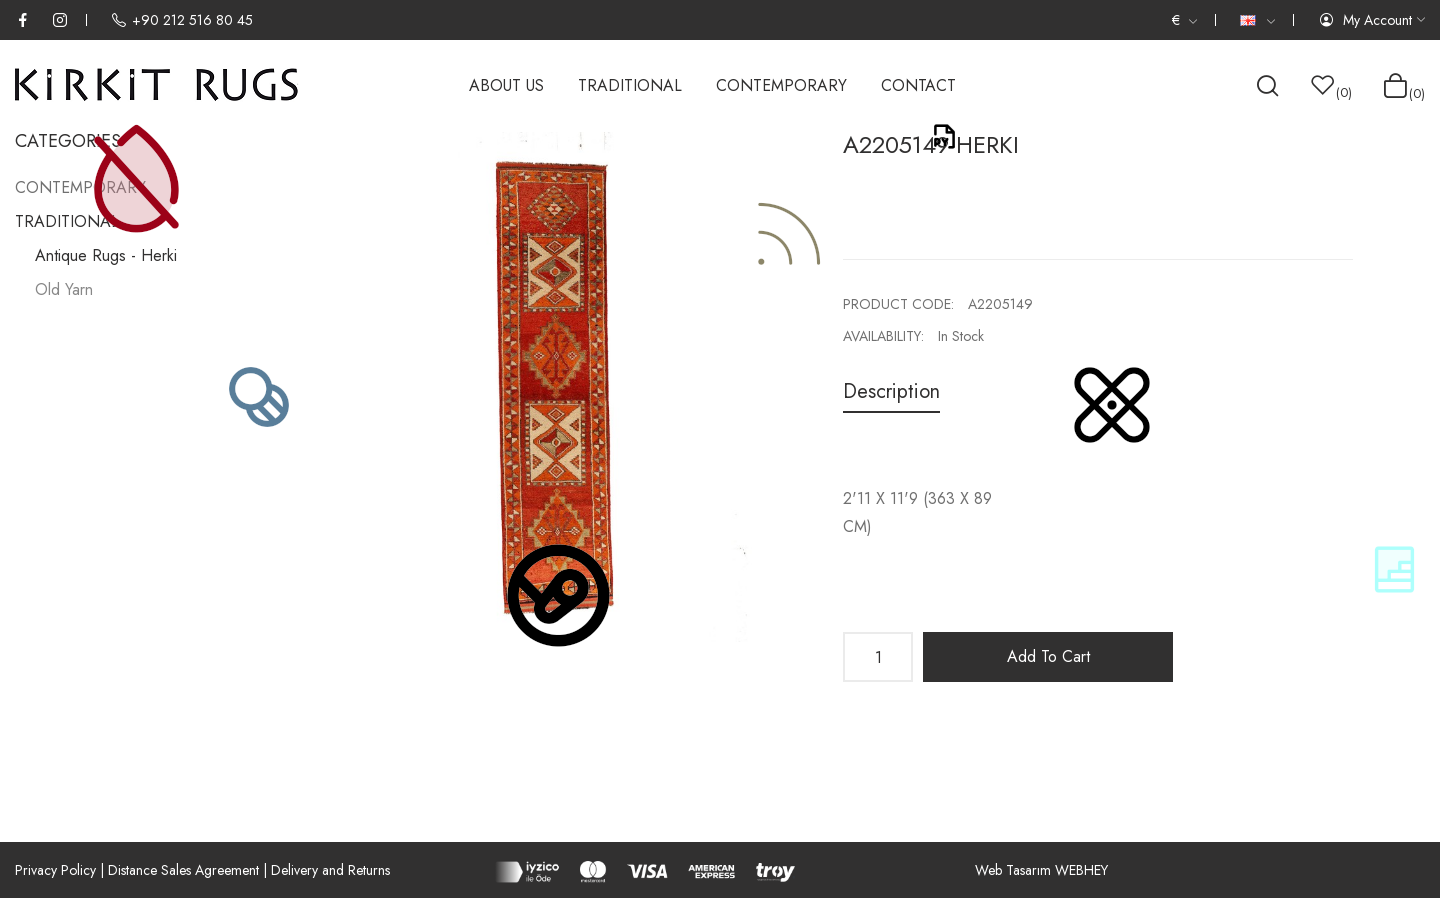  What do you see at coordinates (136, 182) in the screenshot?
I see `disable water or liquid detection` at bounding box center [136, 182].